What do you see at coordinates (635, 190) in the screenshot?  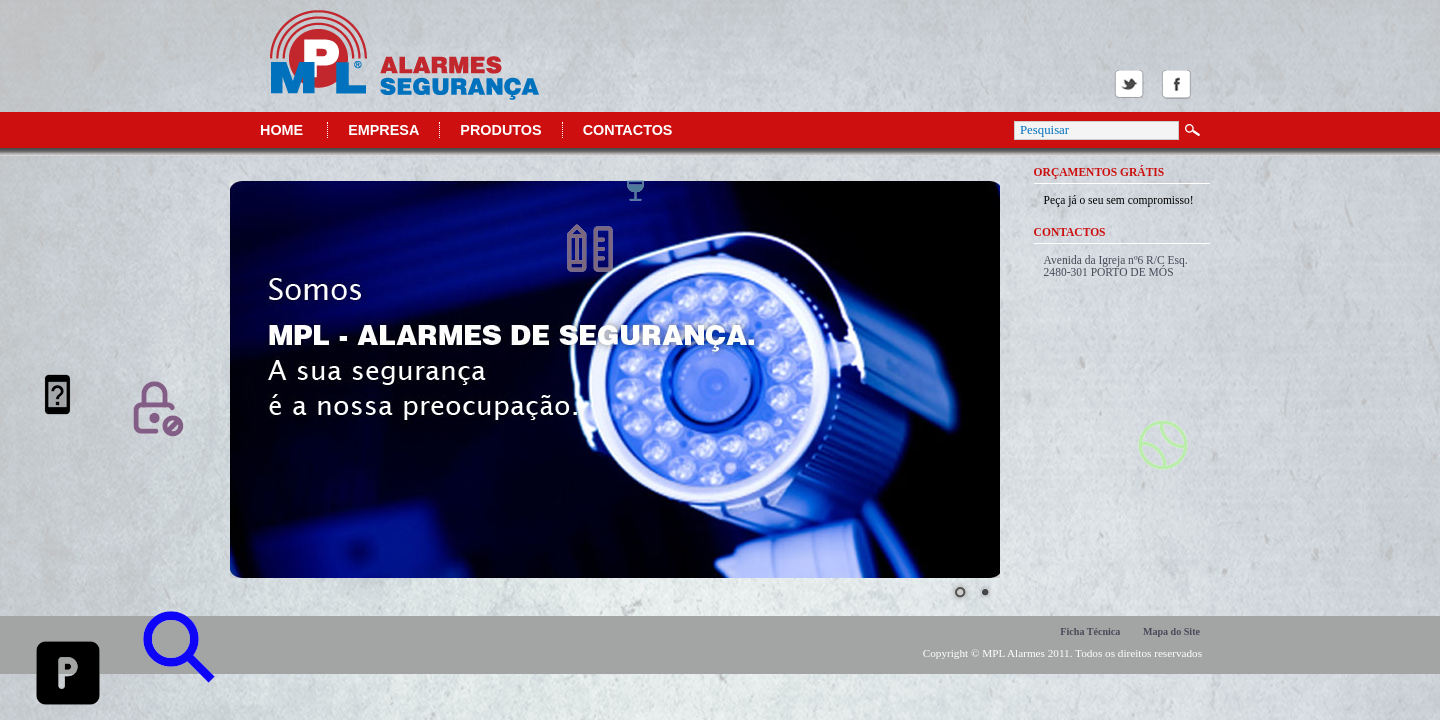 I see `browse wine selection or menu` at bounding box center [635, 190].